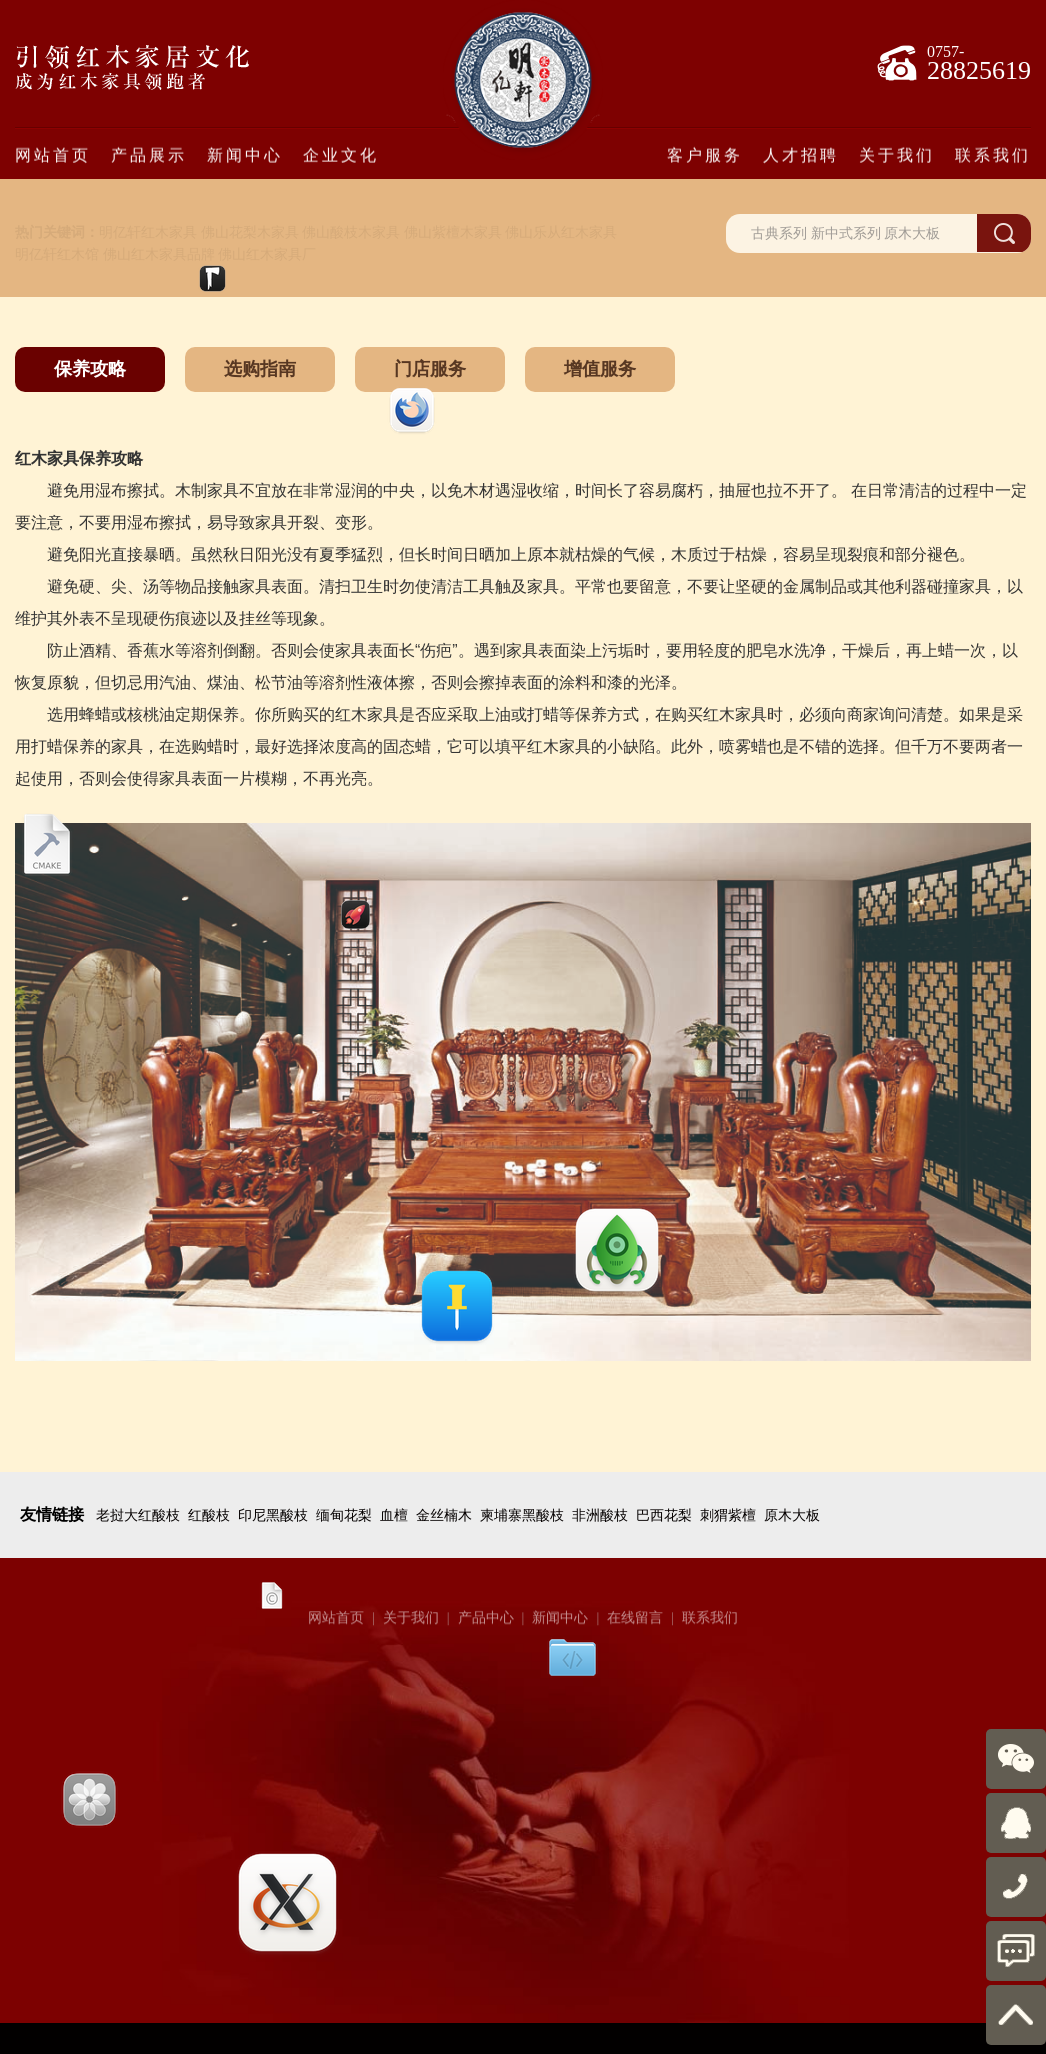  What do you see at coordinates (572, 1657) in the screenshot?
I see `open your code projects folder` at bounding box center [572, 1657].